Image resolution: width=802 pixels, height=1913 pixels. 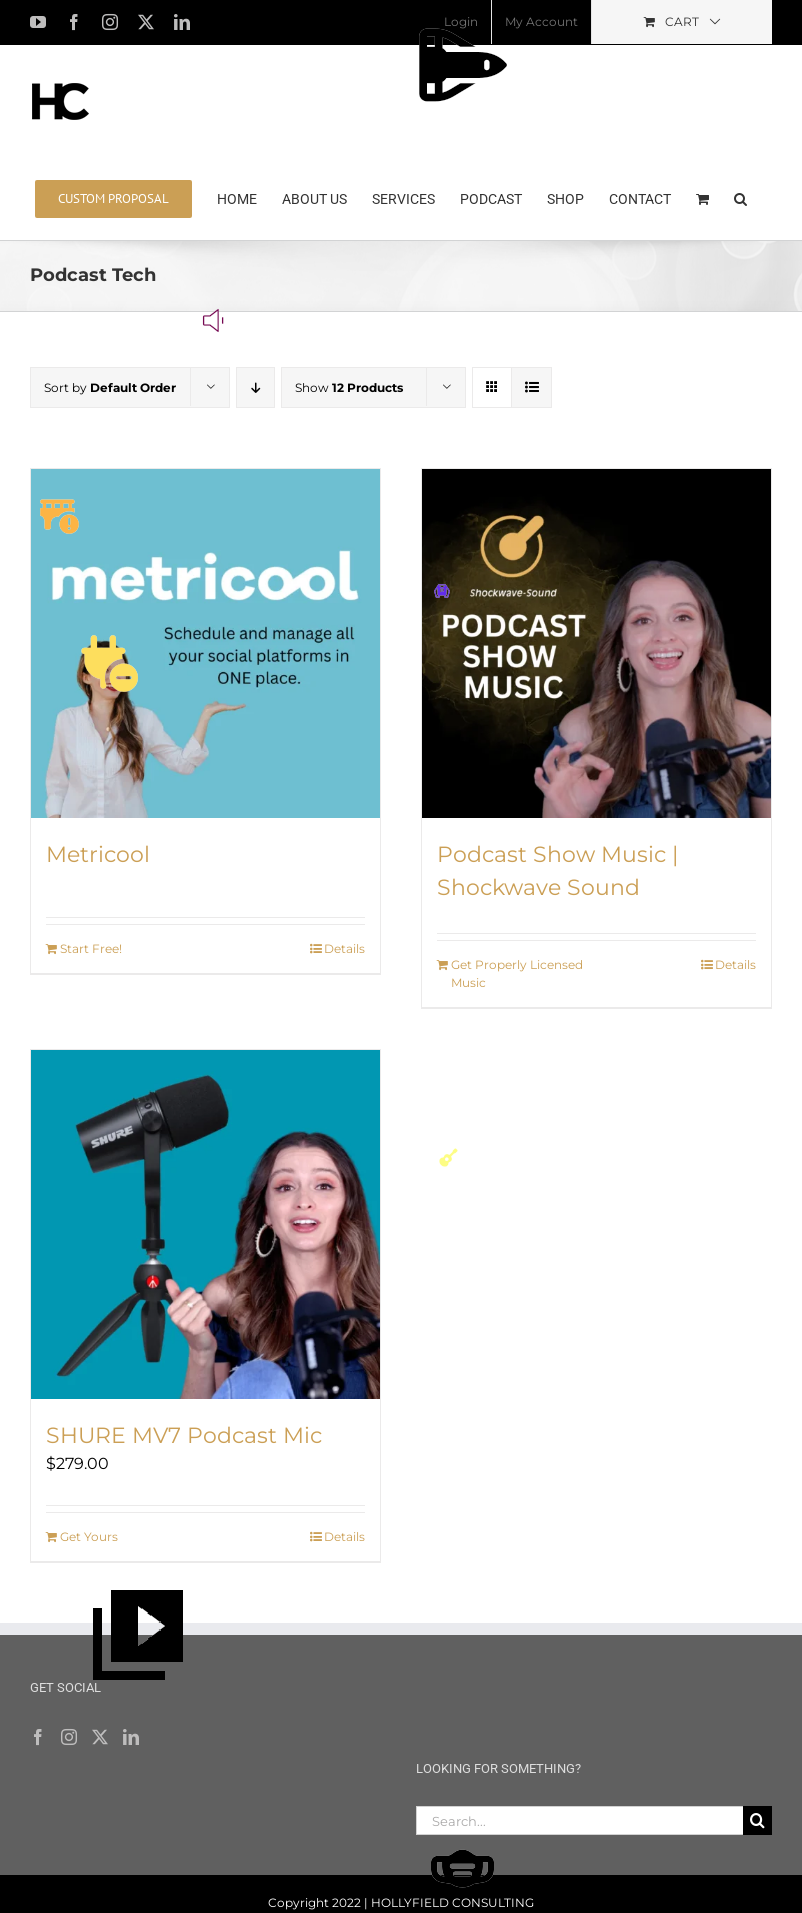 I want to click on access your video library, so click(x=138, y=1635).